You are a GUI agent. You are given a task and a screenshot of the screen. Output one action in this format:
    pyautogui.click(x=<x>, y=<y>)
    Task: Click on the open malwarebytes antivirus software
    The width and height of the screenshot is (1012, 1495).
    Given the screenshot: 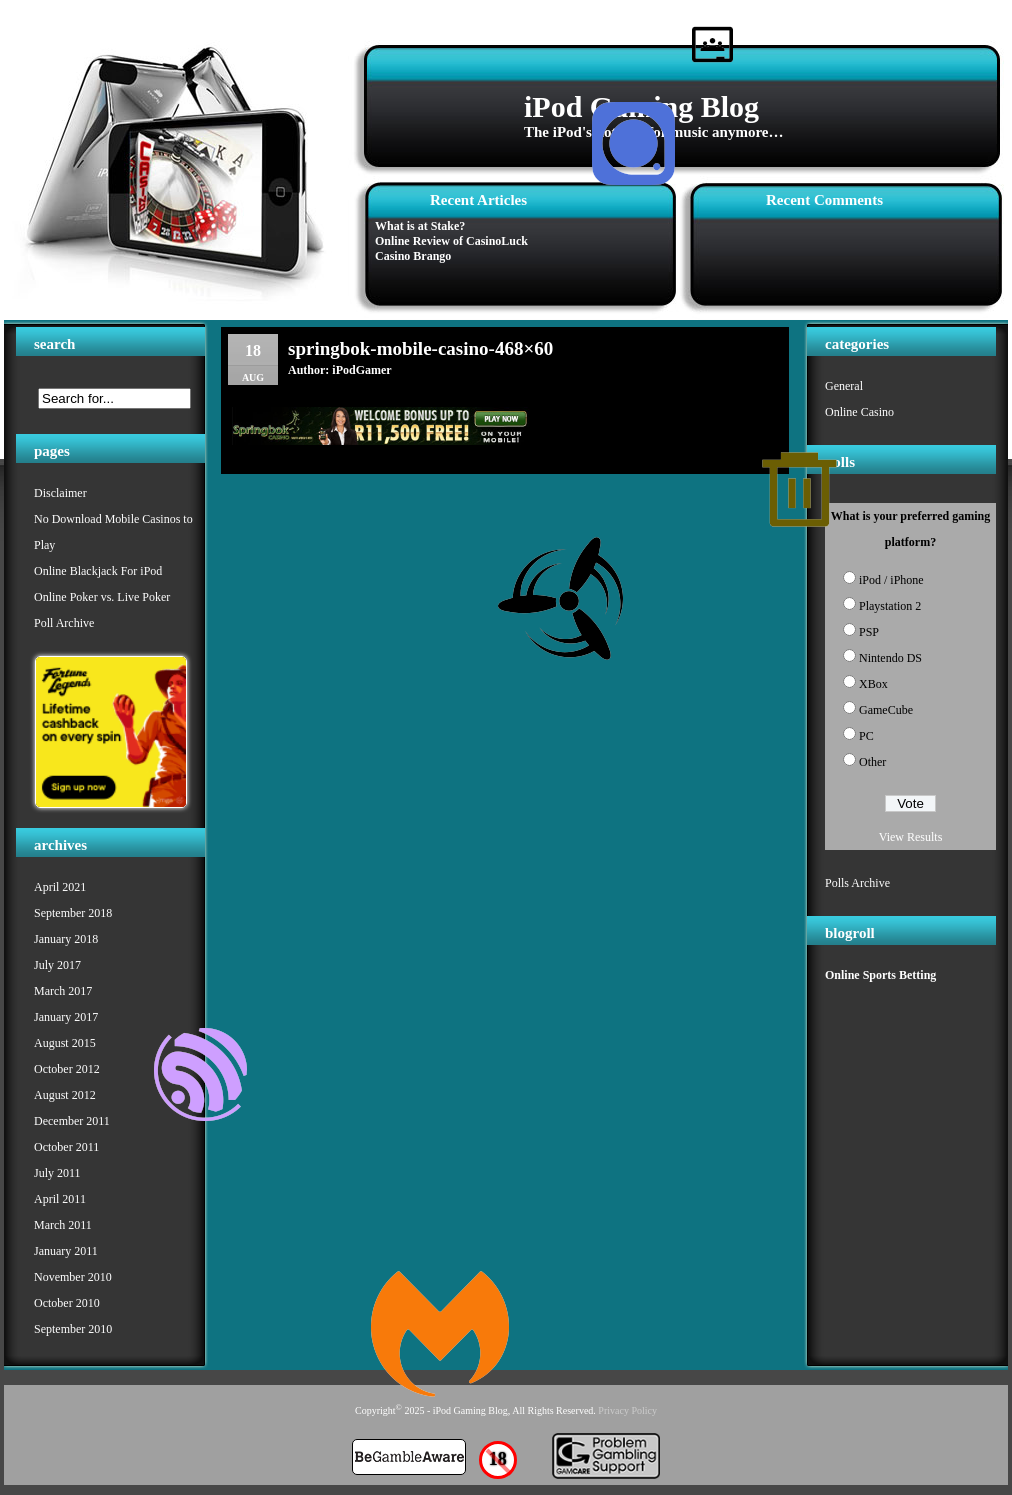 What is the action you would take?
    pyautogui.click(x=440, y=1334)
    